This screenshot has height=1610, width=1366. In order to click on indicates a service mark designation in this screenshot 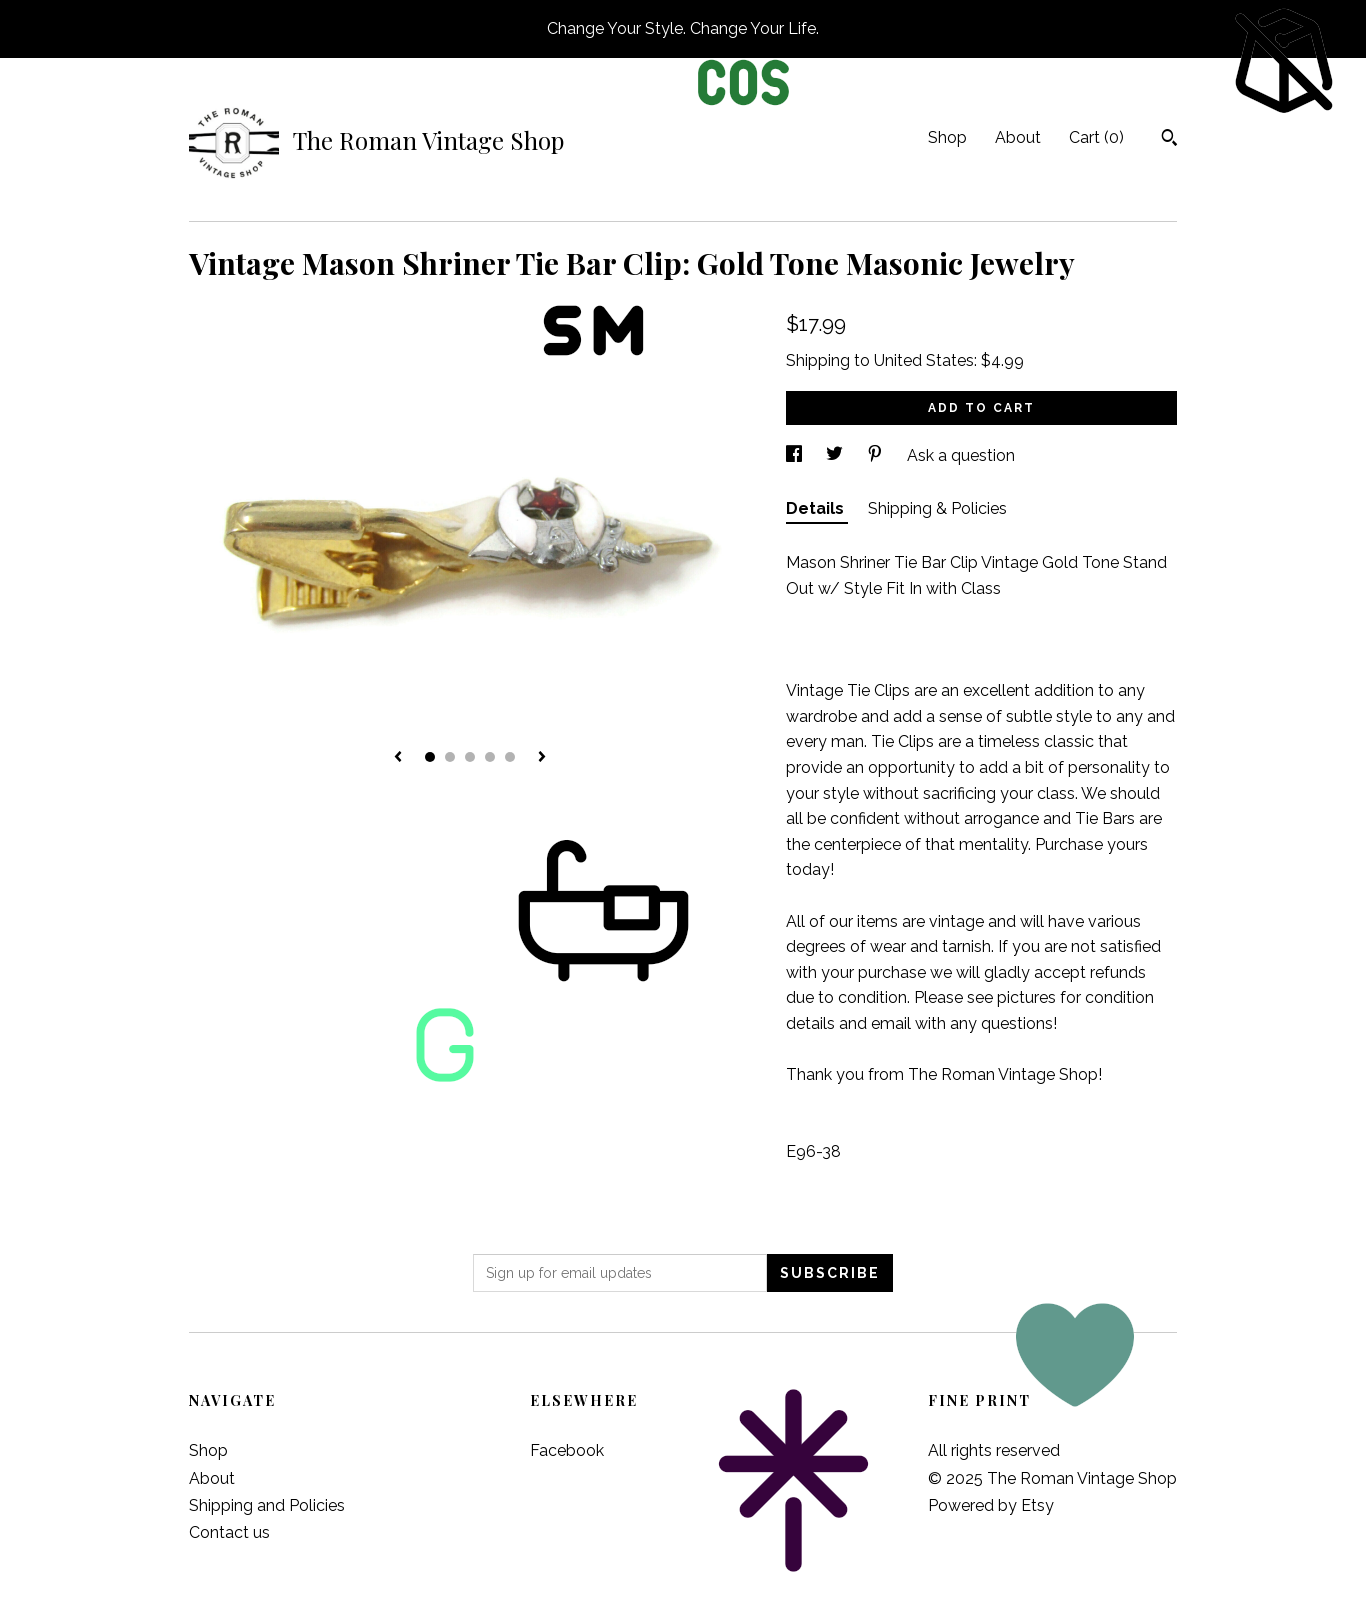, I will do `click(593, 330)`.